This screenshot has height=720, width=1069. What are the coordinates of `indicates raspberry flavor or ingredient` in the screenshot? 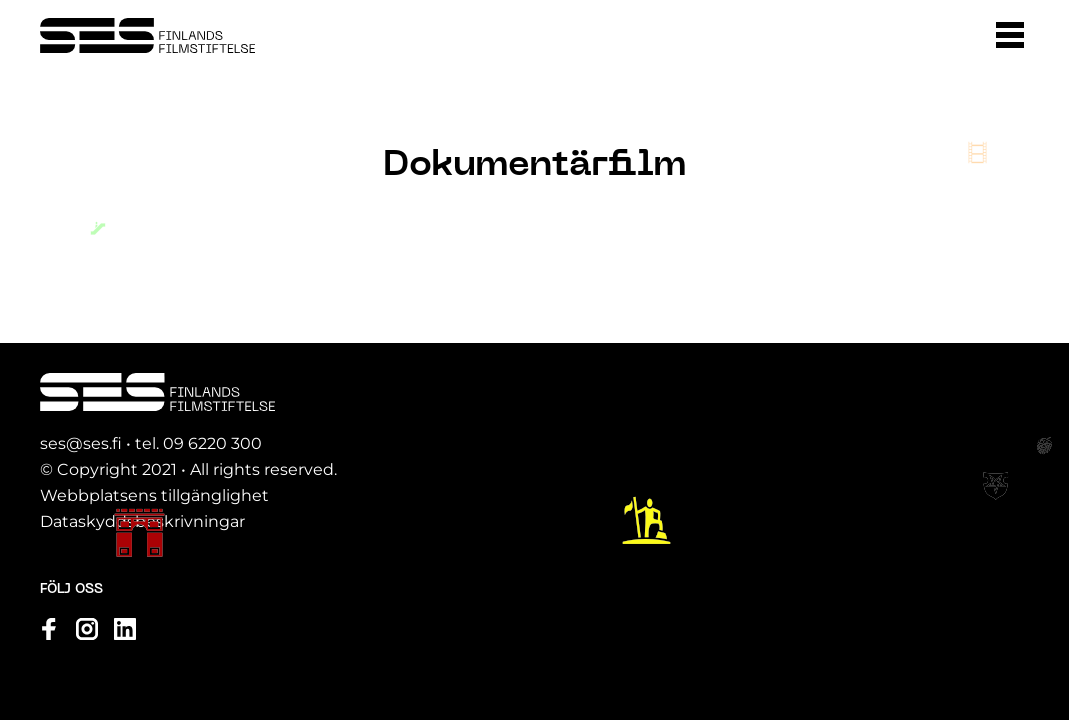 It's located at (1044, 445).